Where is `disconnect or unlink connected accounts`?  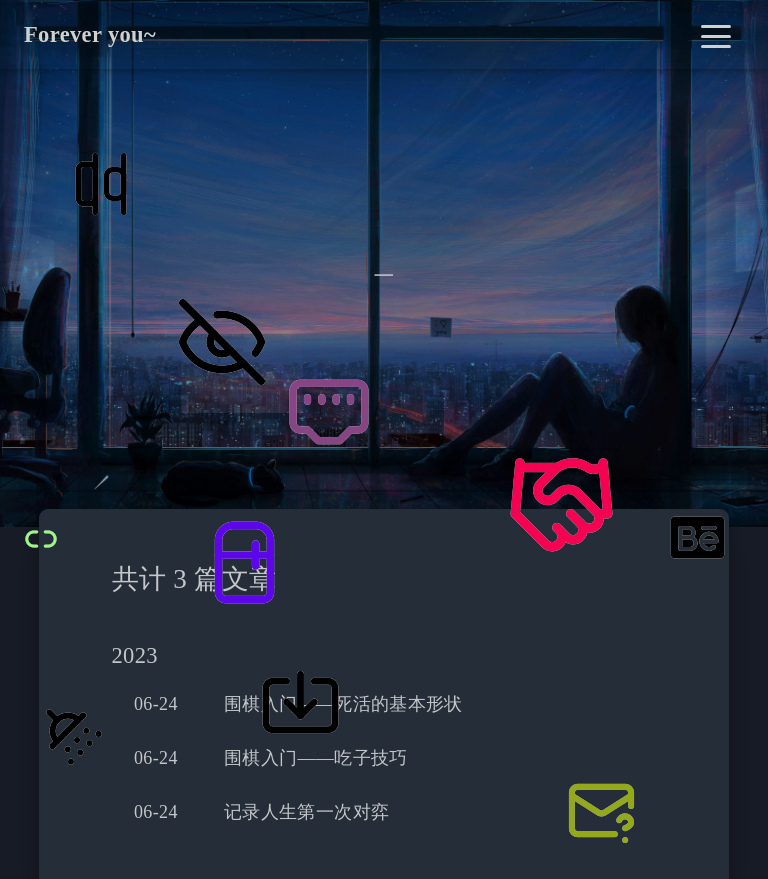 disconnect or unlink connected accounts is located at coordinates (41, 539).